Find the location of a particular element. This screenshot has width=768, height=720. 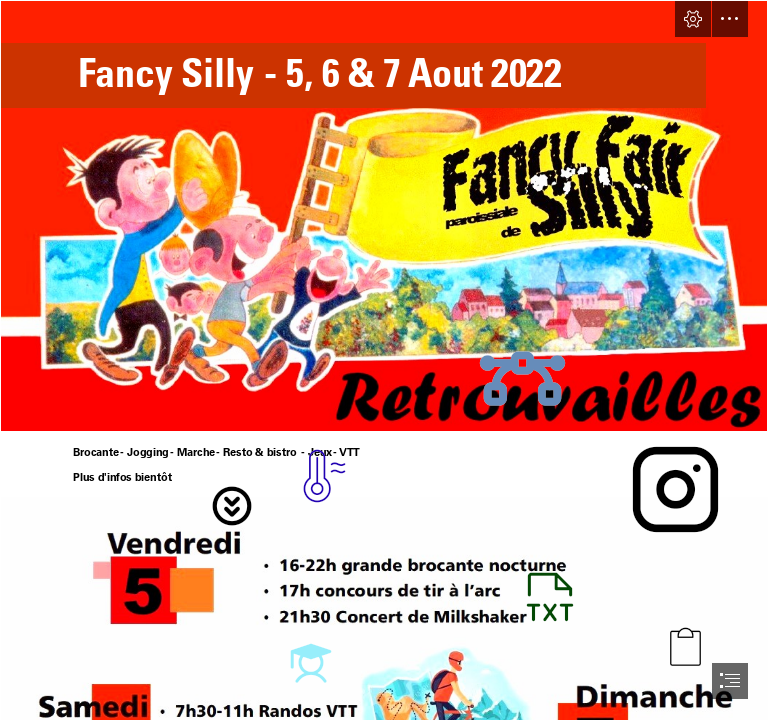

expand all content below is located at coordinates (232, 506).